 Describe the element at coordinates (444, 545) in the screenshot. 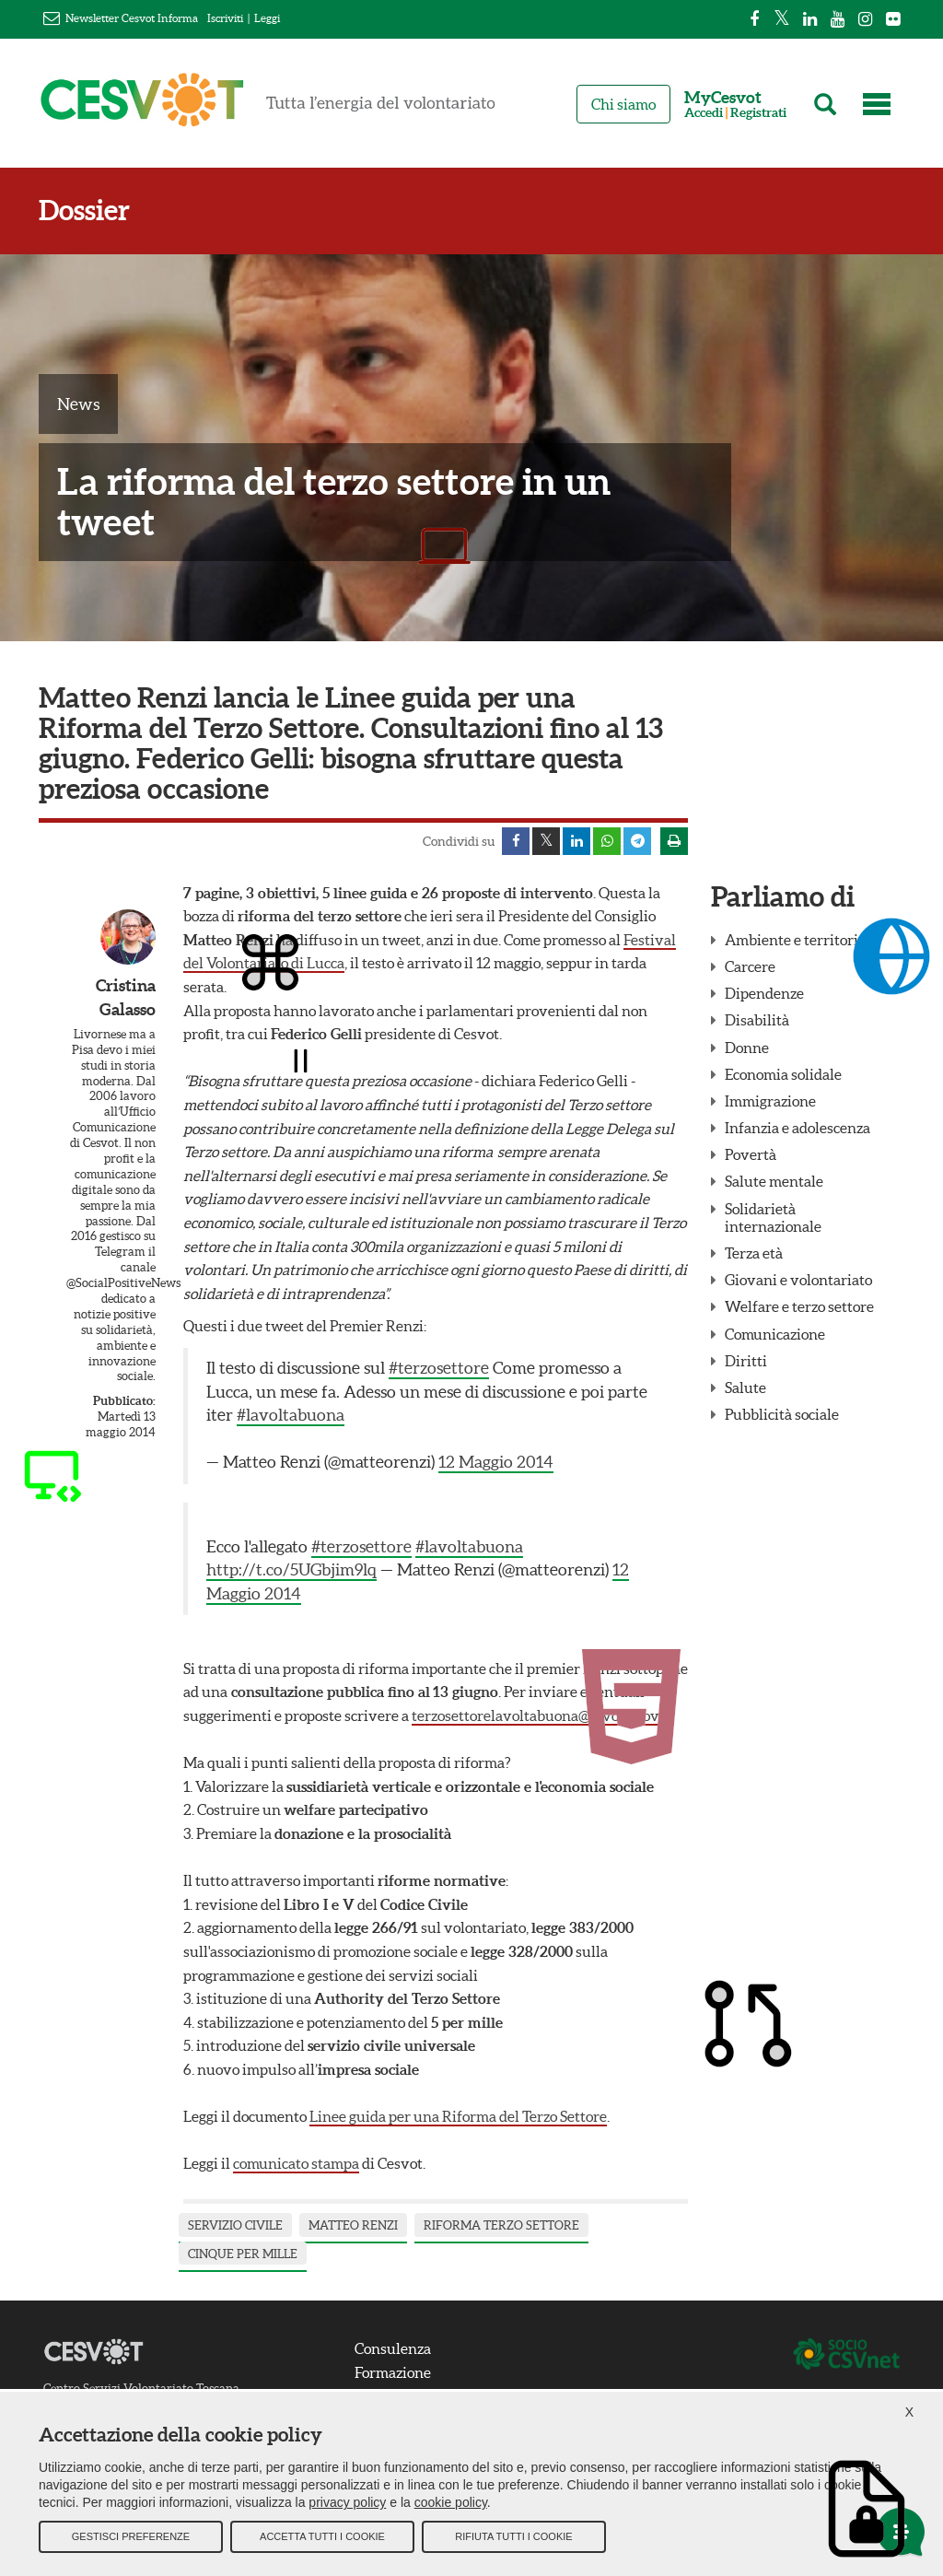

I see `switch to desktop view` at that location.